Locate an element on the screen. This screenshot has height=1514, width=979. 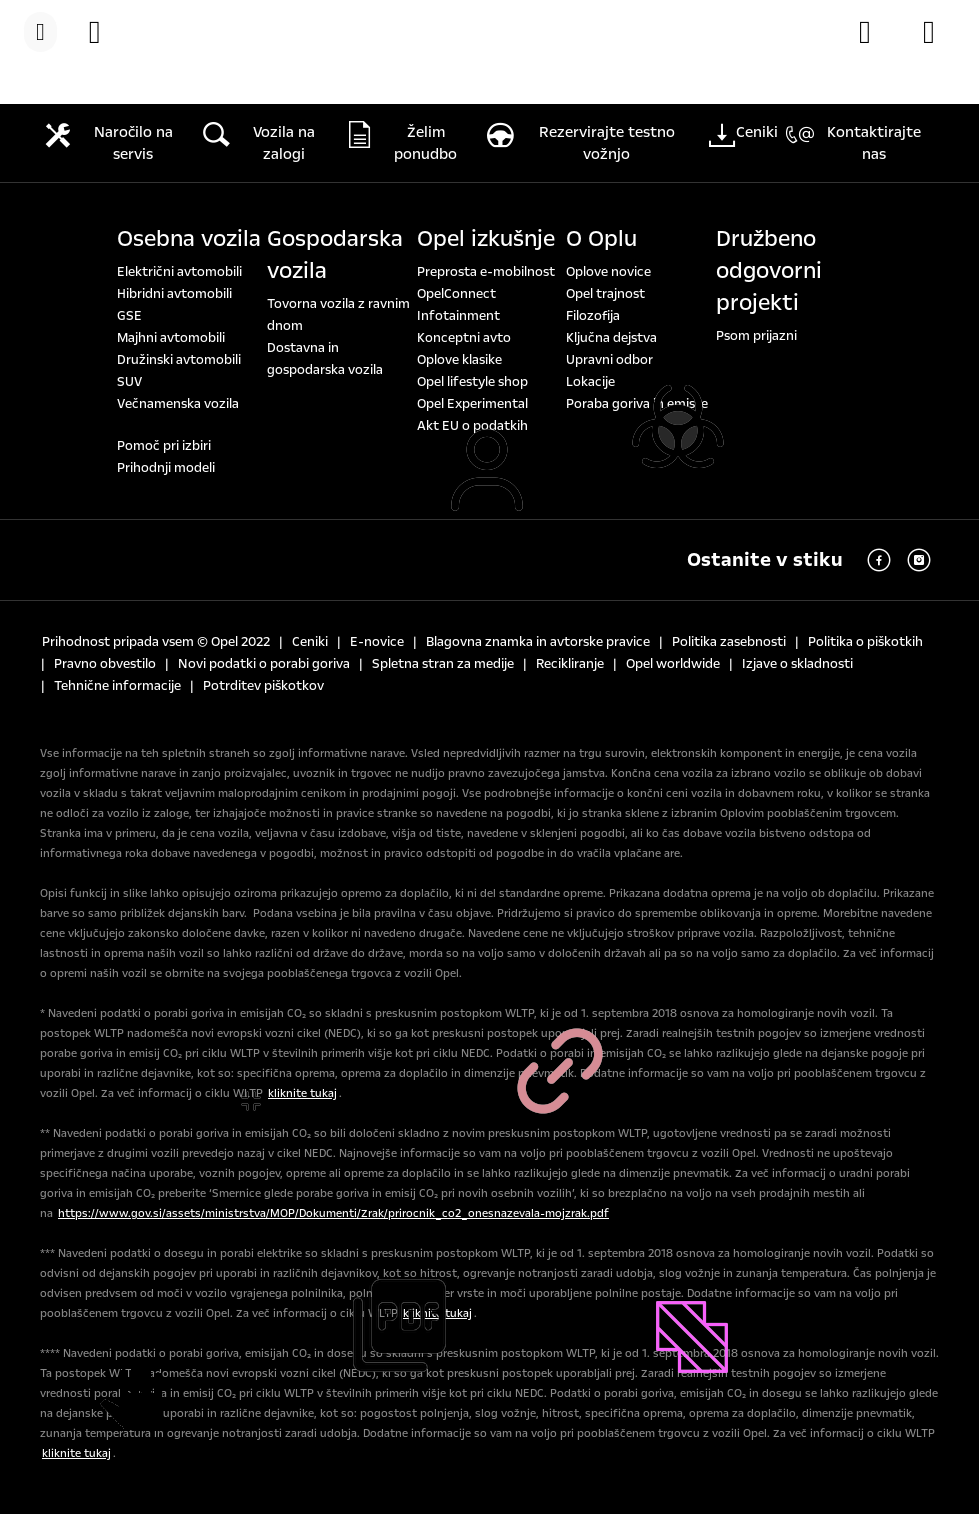
save or export as PDF is located at coordinates (399, 1325).